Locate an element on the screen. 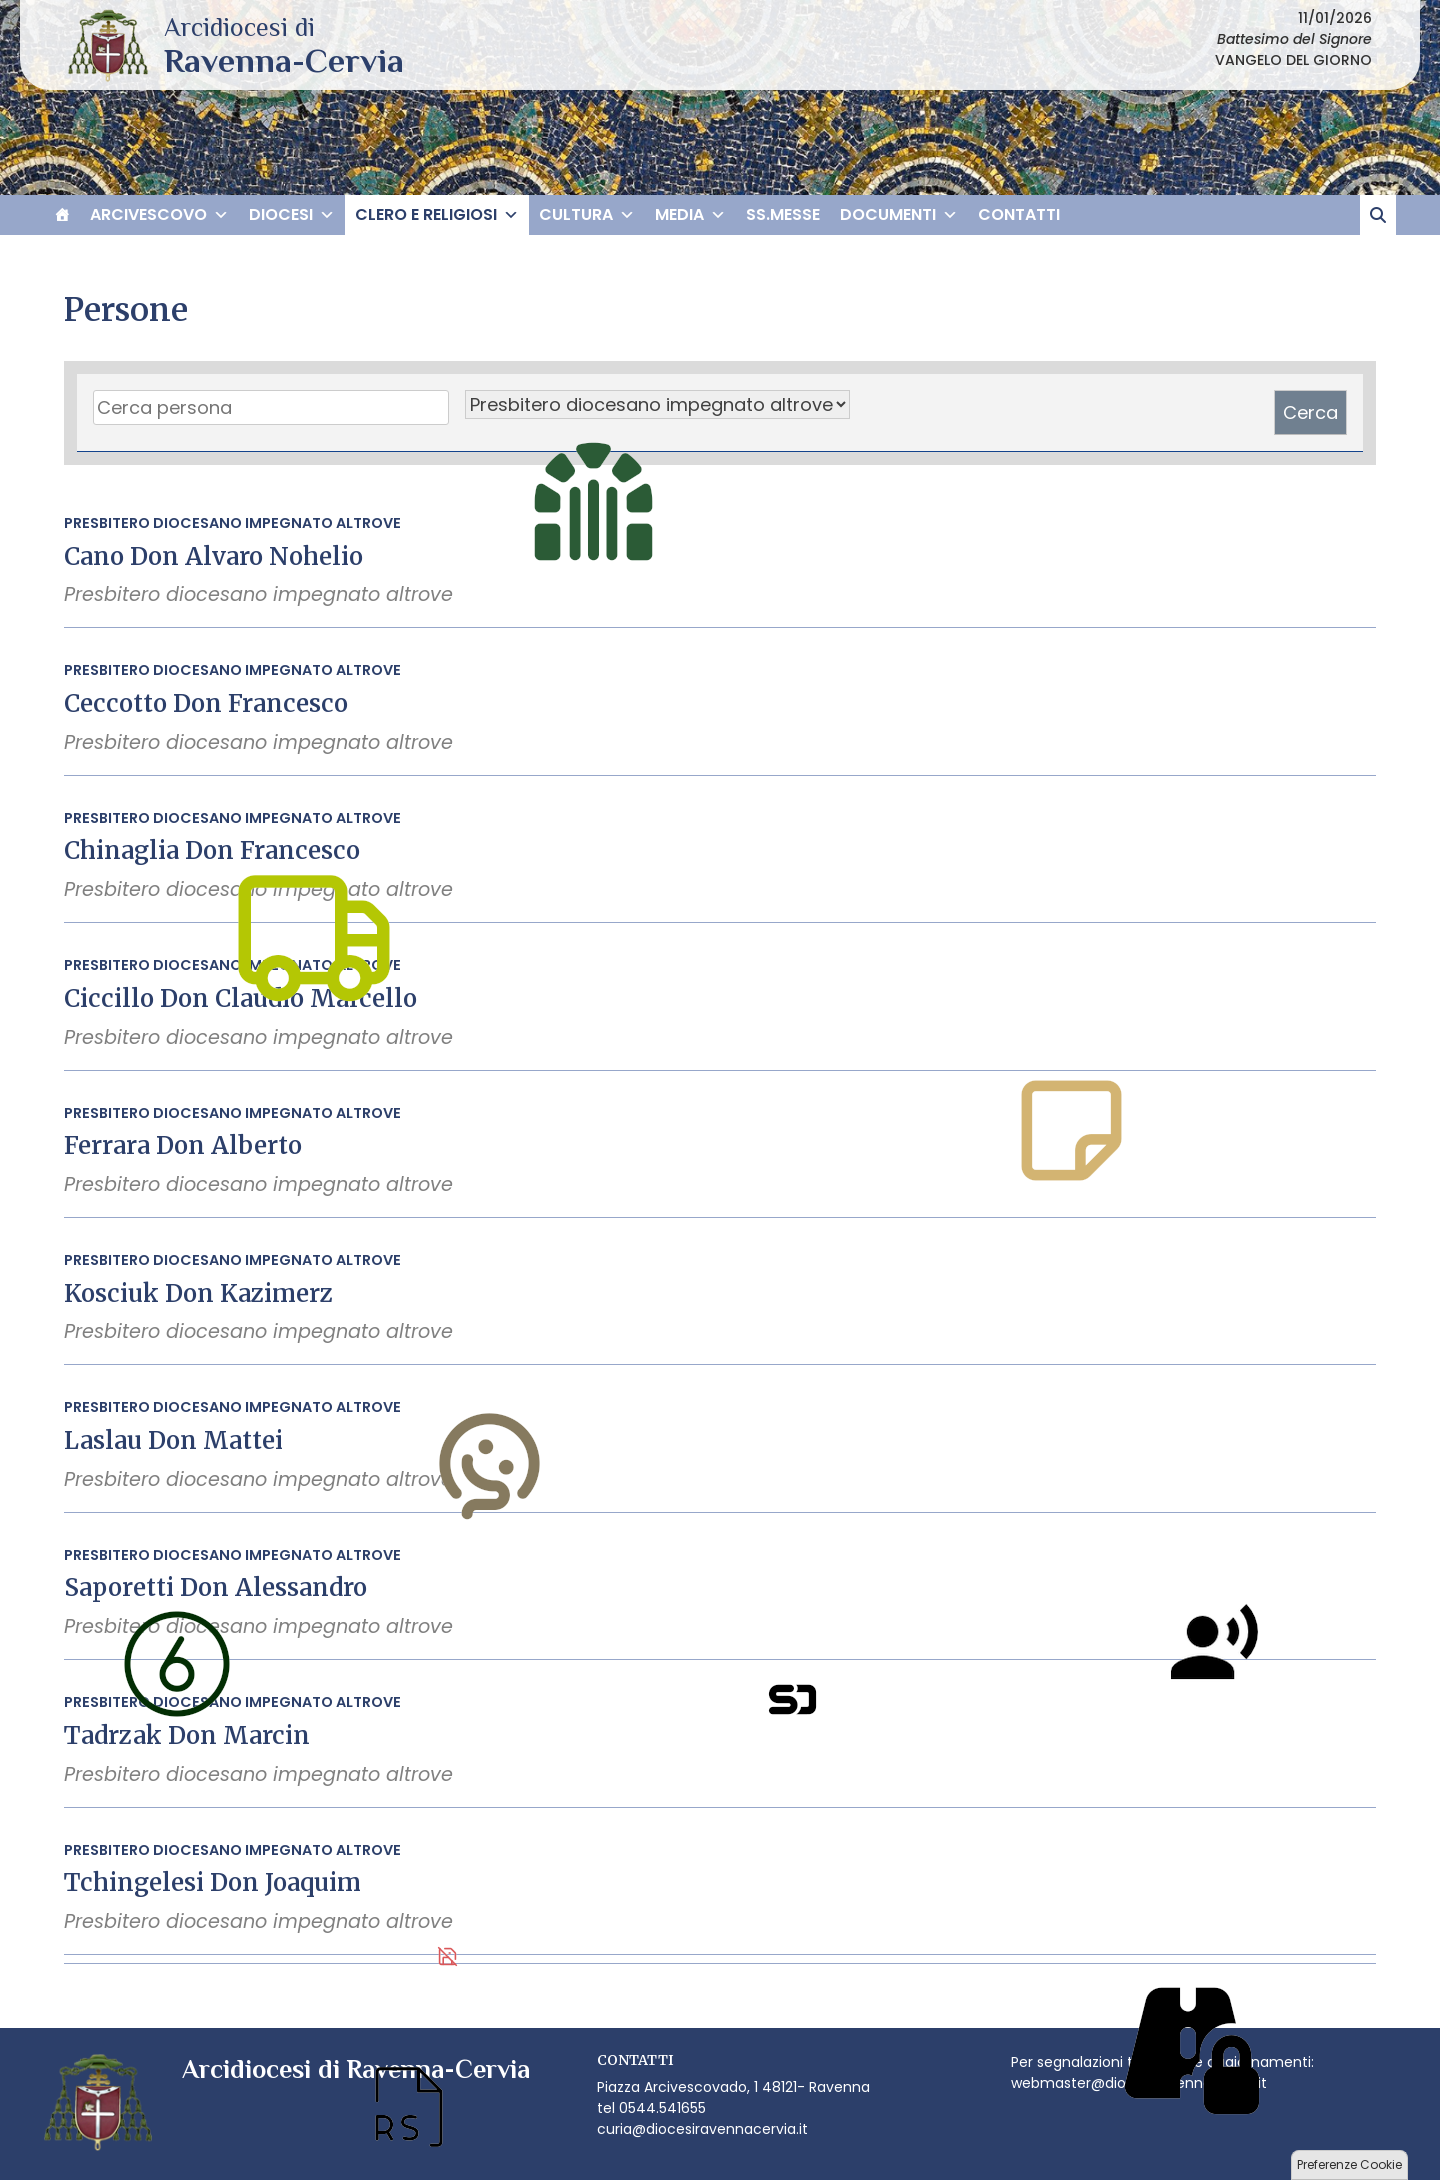 Image resolution: width=1440 pixels, height=2180 pixels. track your delivery or shipment is located at coordinates (314, 934).